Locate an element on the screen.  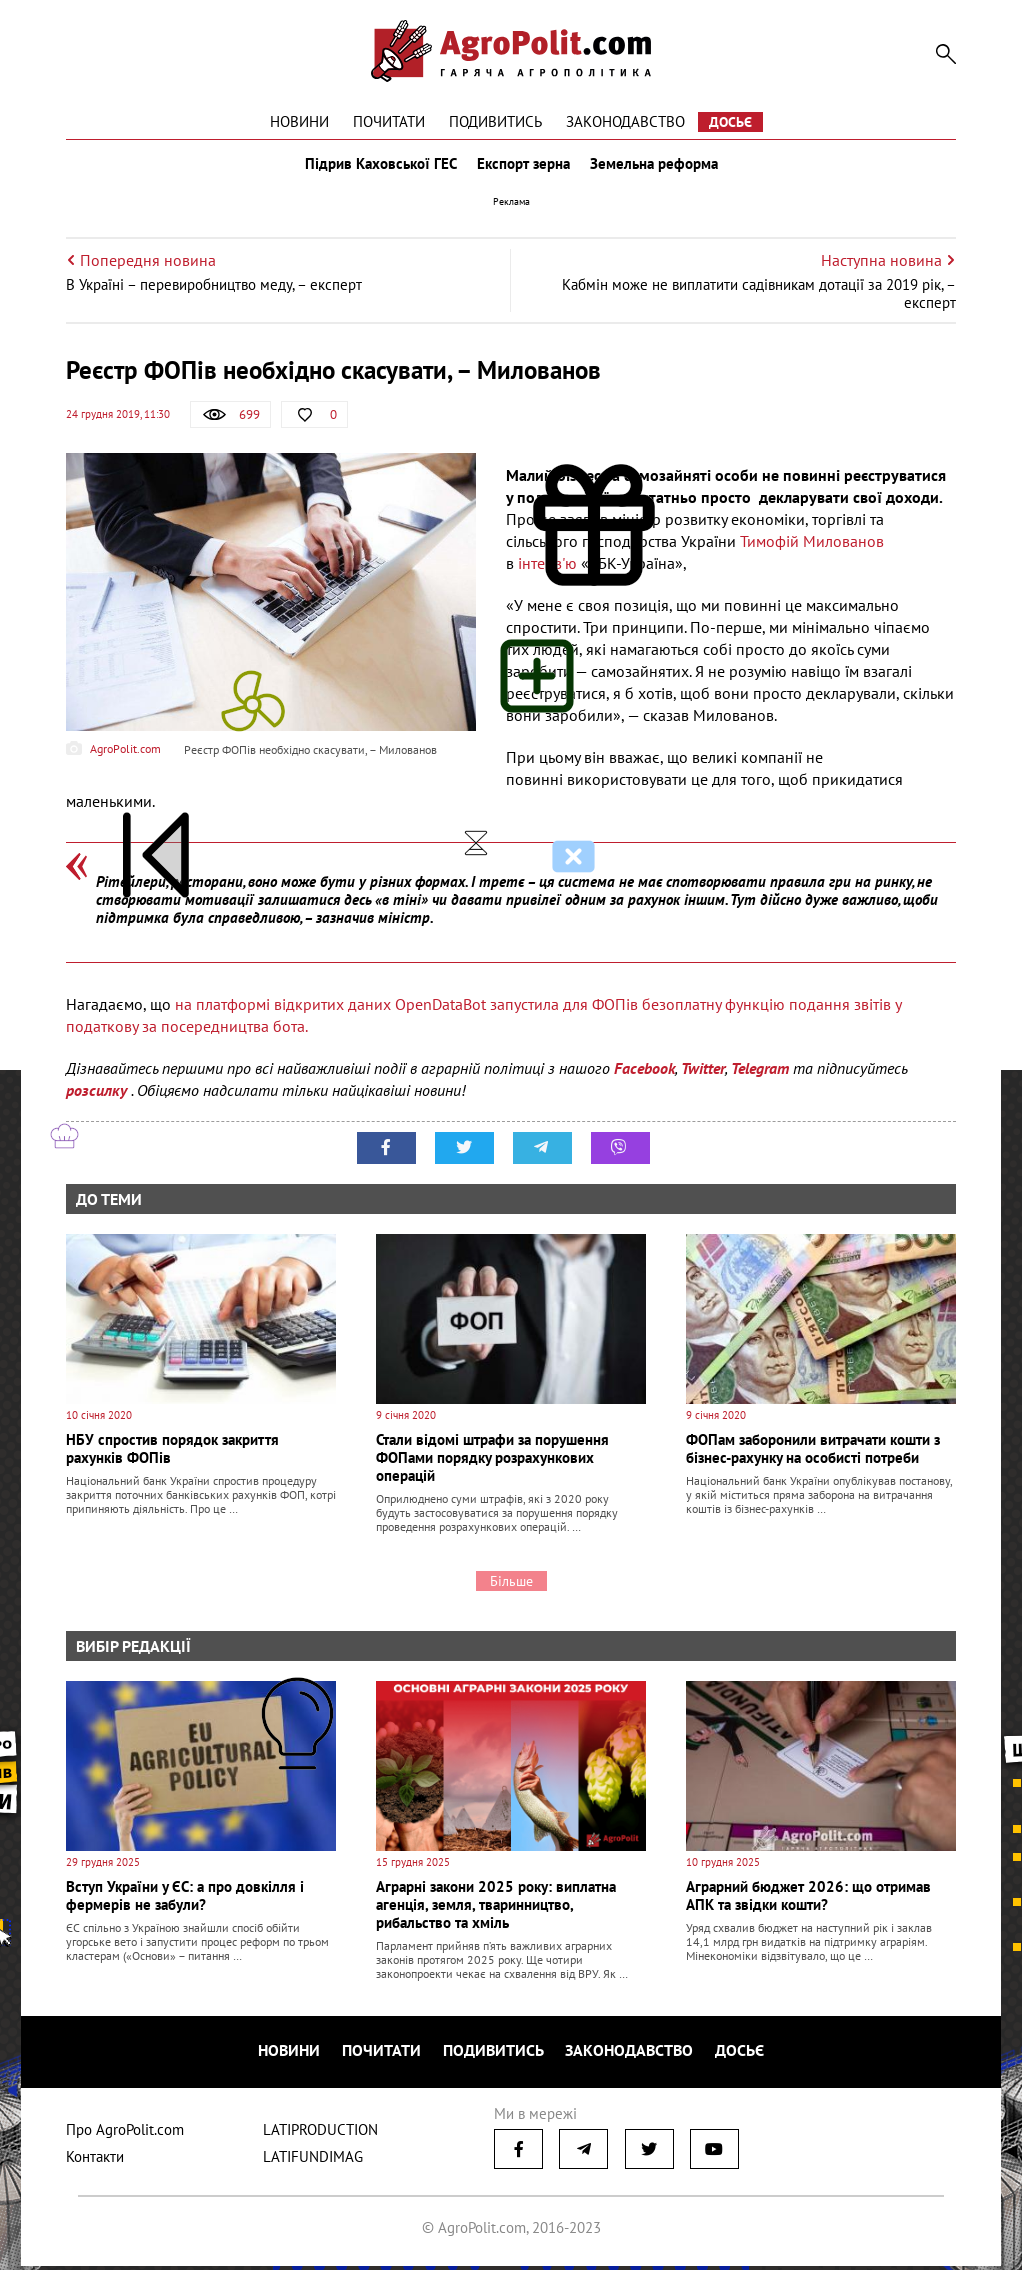
view tips or helpful suggestions is located at coordinates (297, 1723).